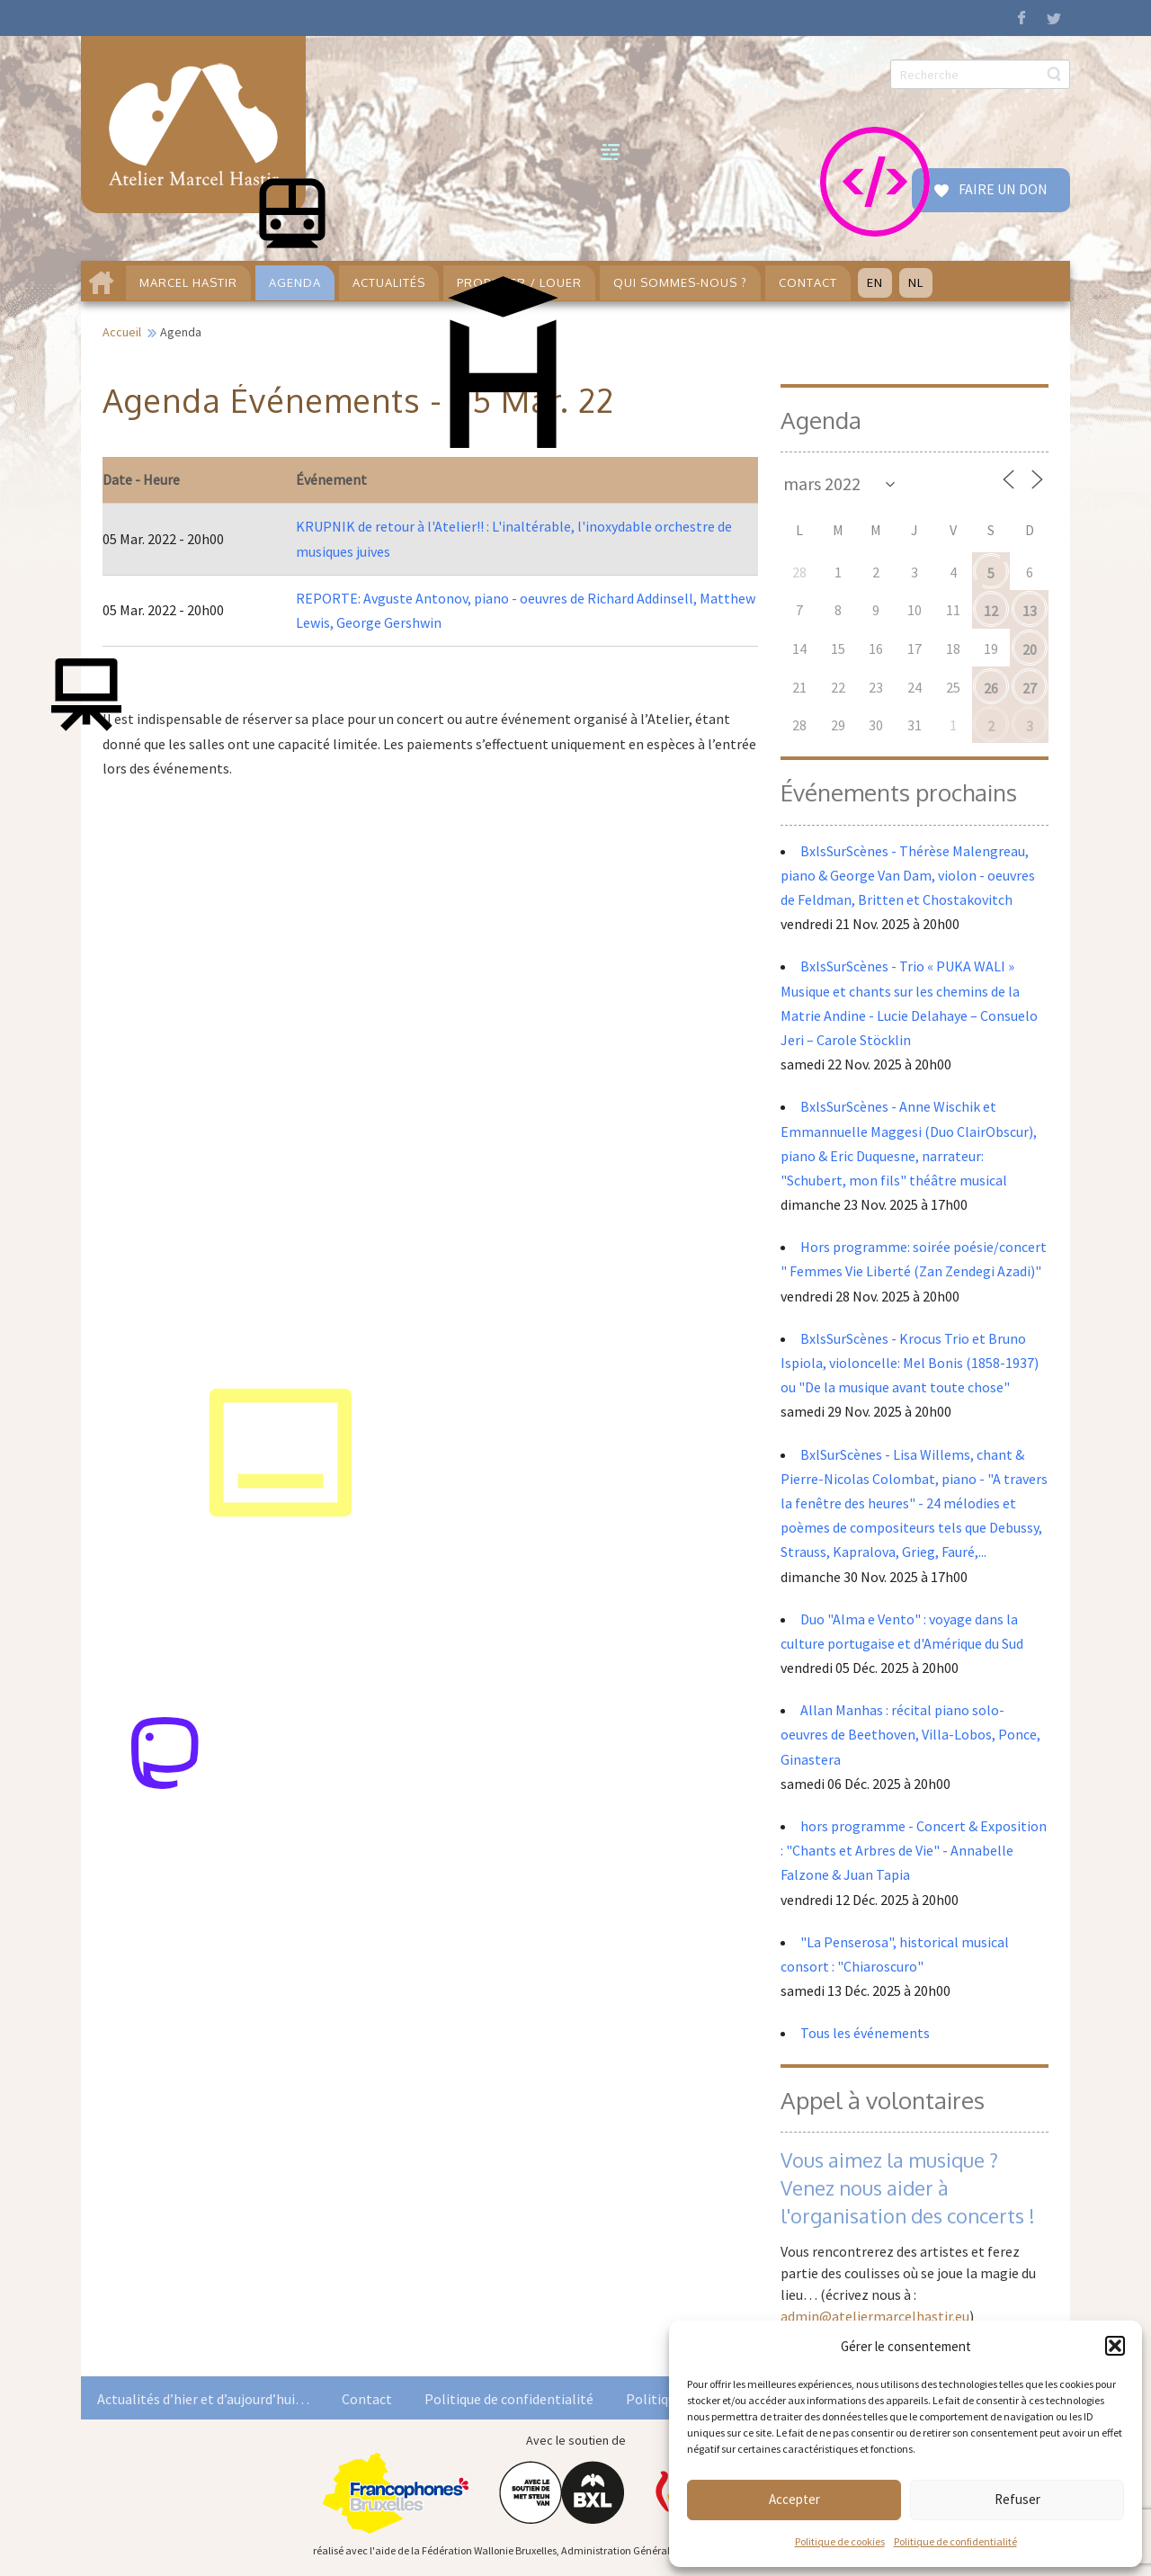 The height and width of the screenshot is (2576, 1151). I want to click on open mastodon app, so click(164, 1753).